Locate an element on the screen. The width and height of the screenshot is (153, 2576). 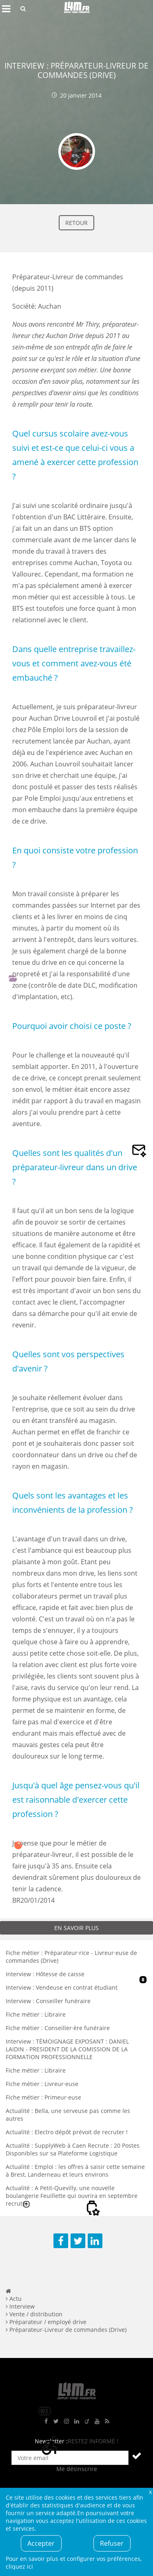
open folder to view contents is located at coordinates (13, 979).